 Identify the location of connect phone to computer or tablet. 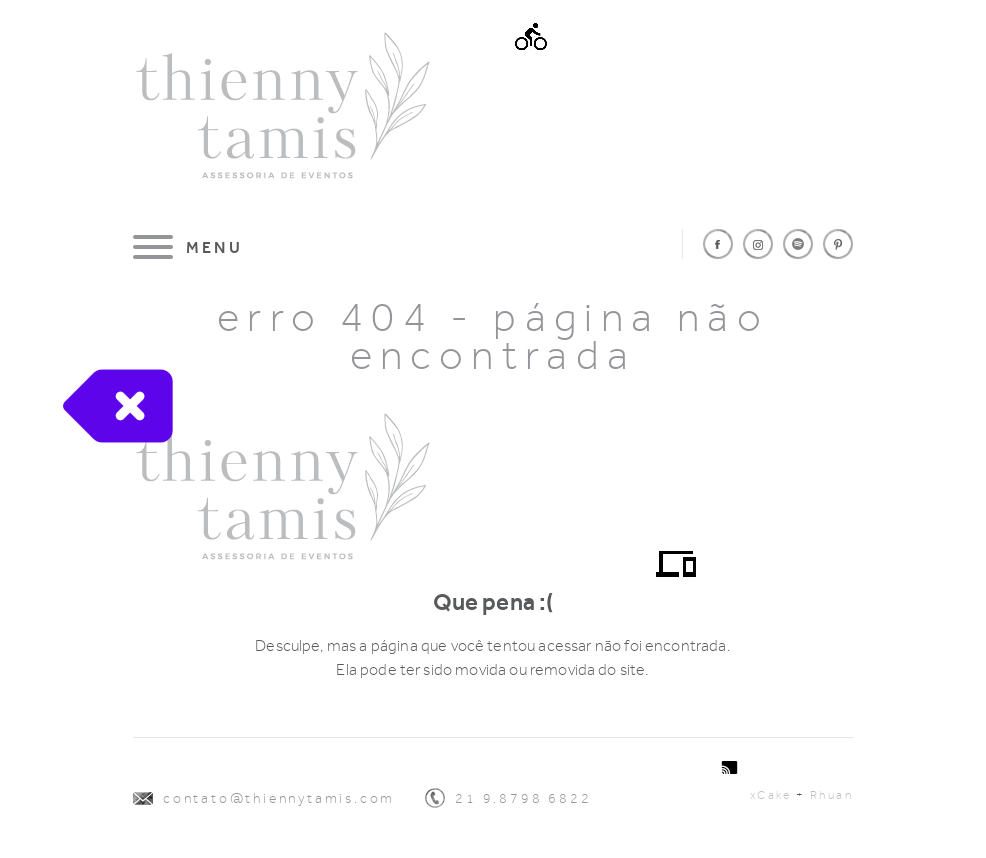
(676, 564).